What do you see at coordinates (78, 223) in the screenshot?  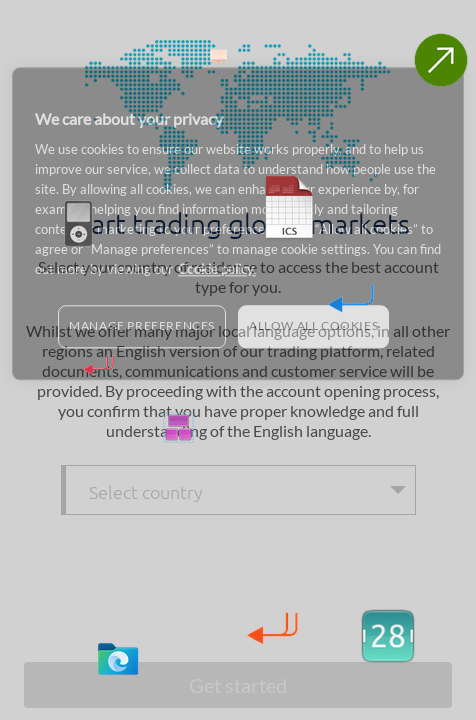 I see `indicates a connected multimedia player device` at bounding box center [78, 223].